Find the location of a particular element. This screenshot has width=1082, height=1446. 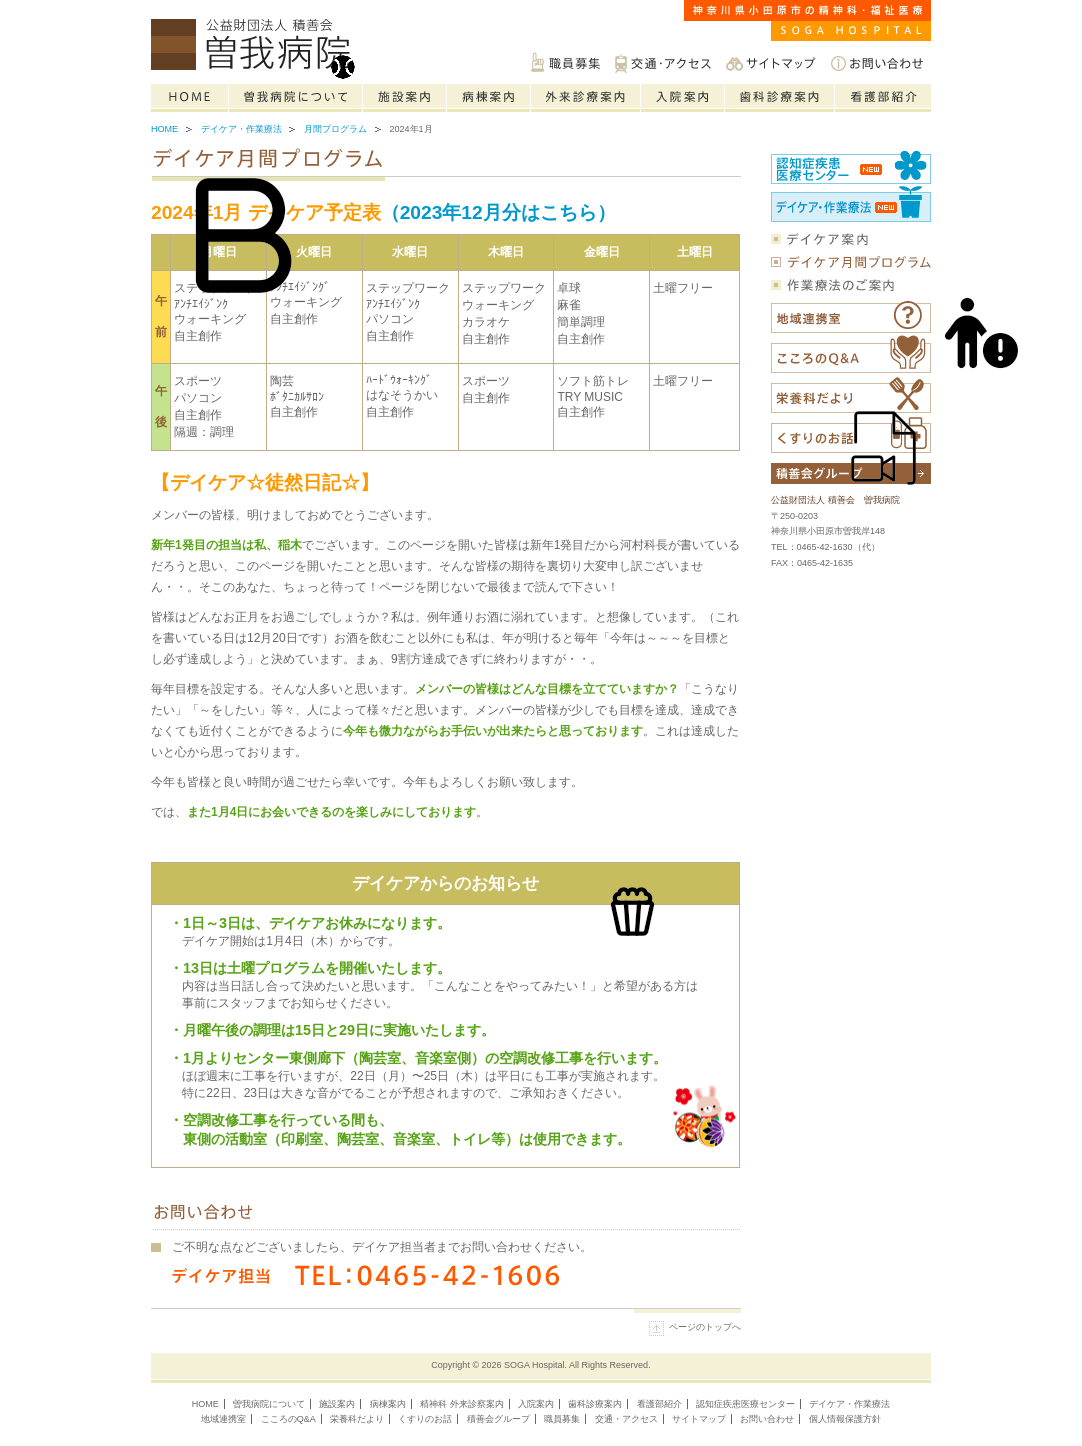

access movies or entertainment content is located at coordinates (632, 911).